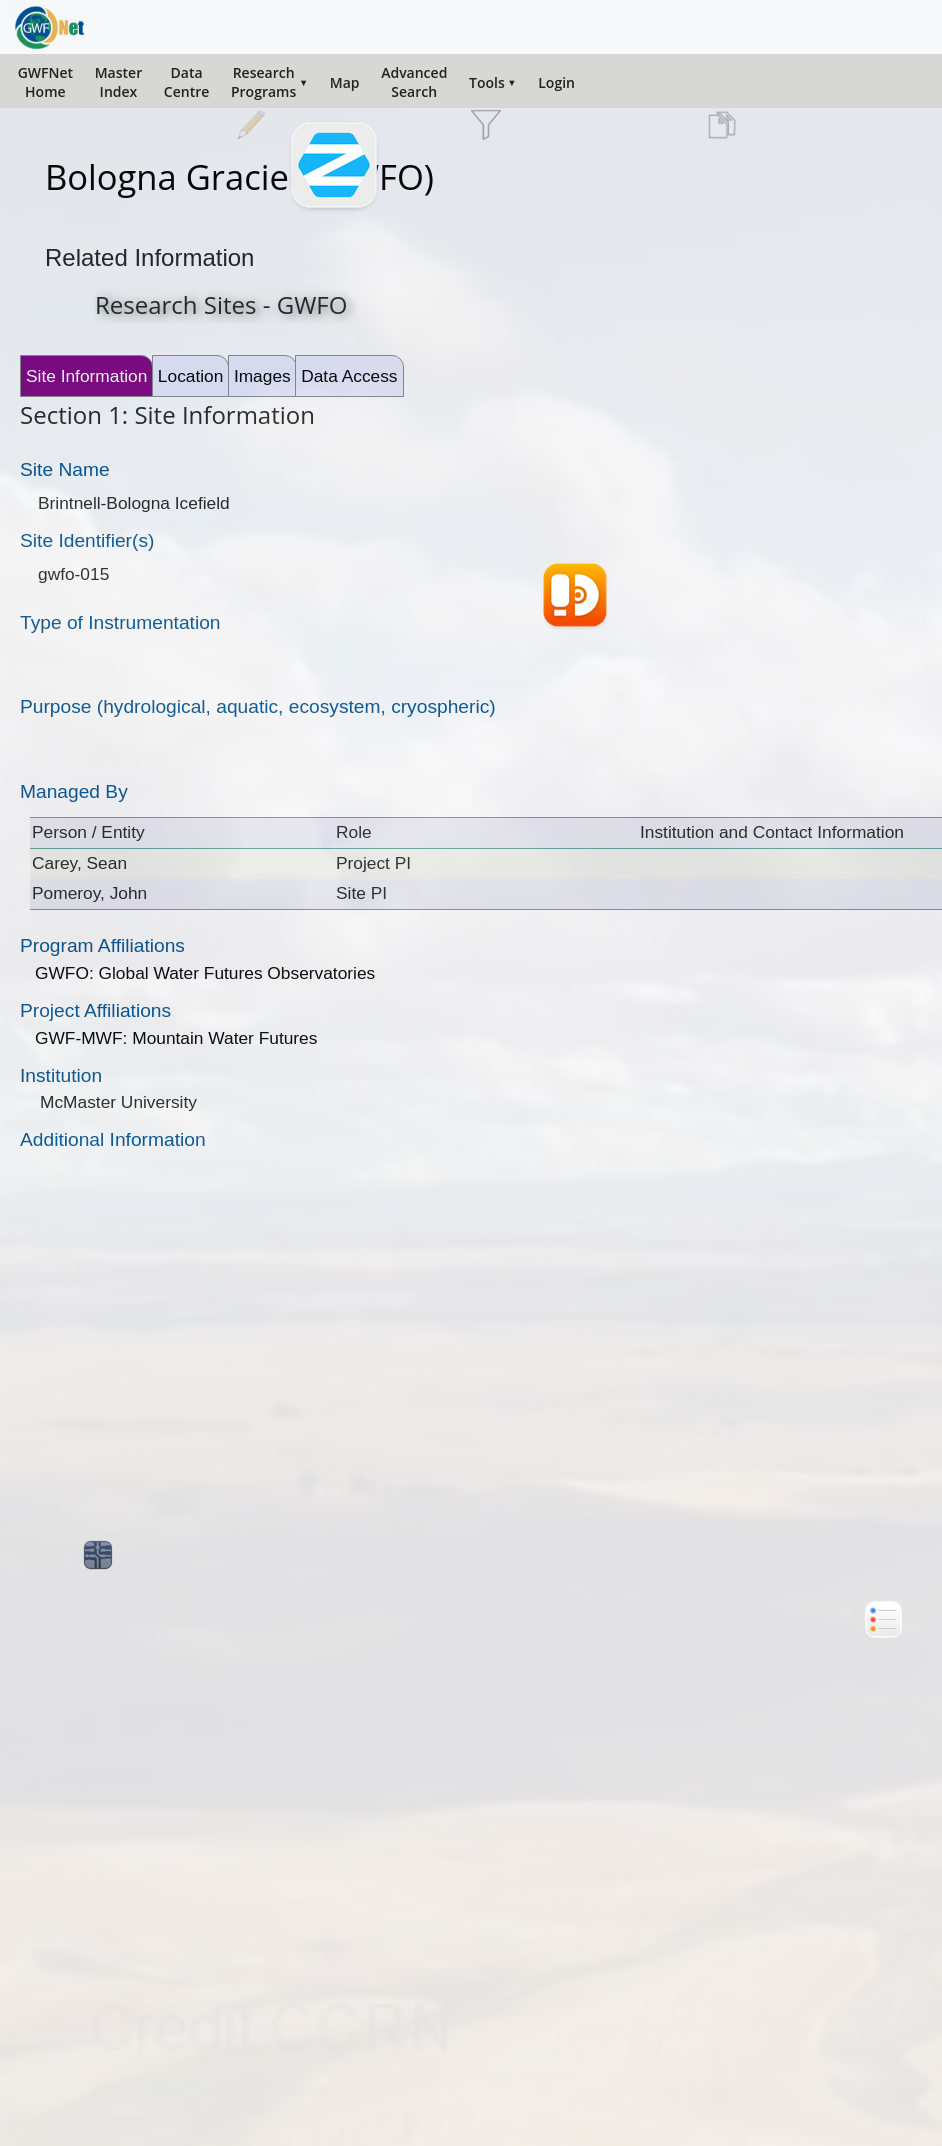  What do you see at coordinates (575, 595) in the screenshot?
I see `open impression, a disk image writing utility` at bounding box center [575, 595].